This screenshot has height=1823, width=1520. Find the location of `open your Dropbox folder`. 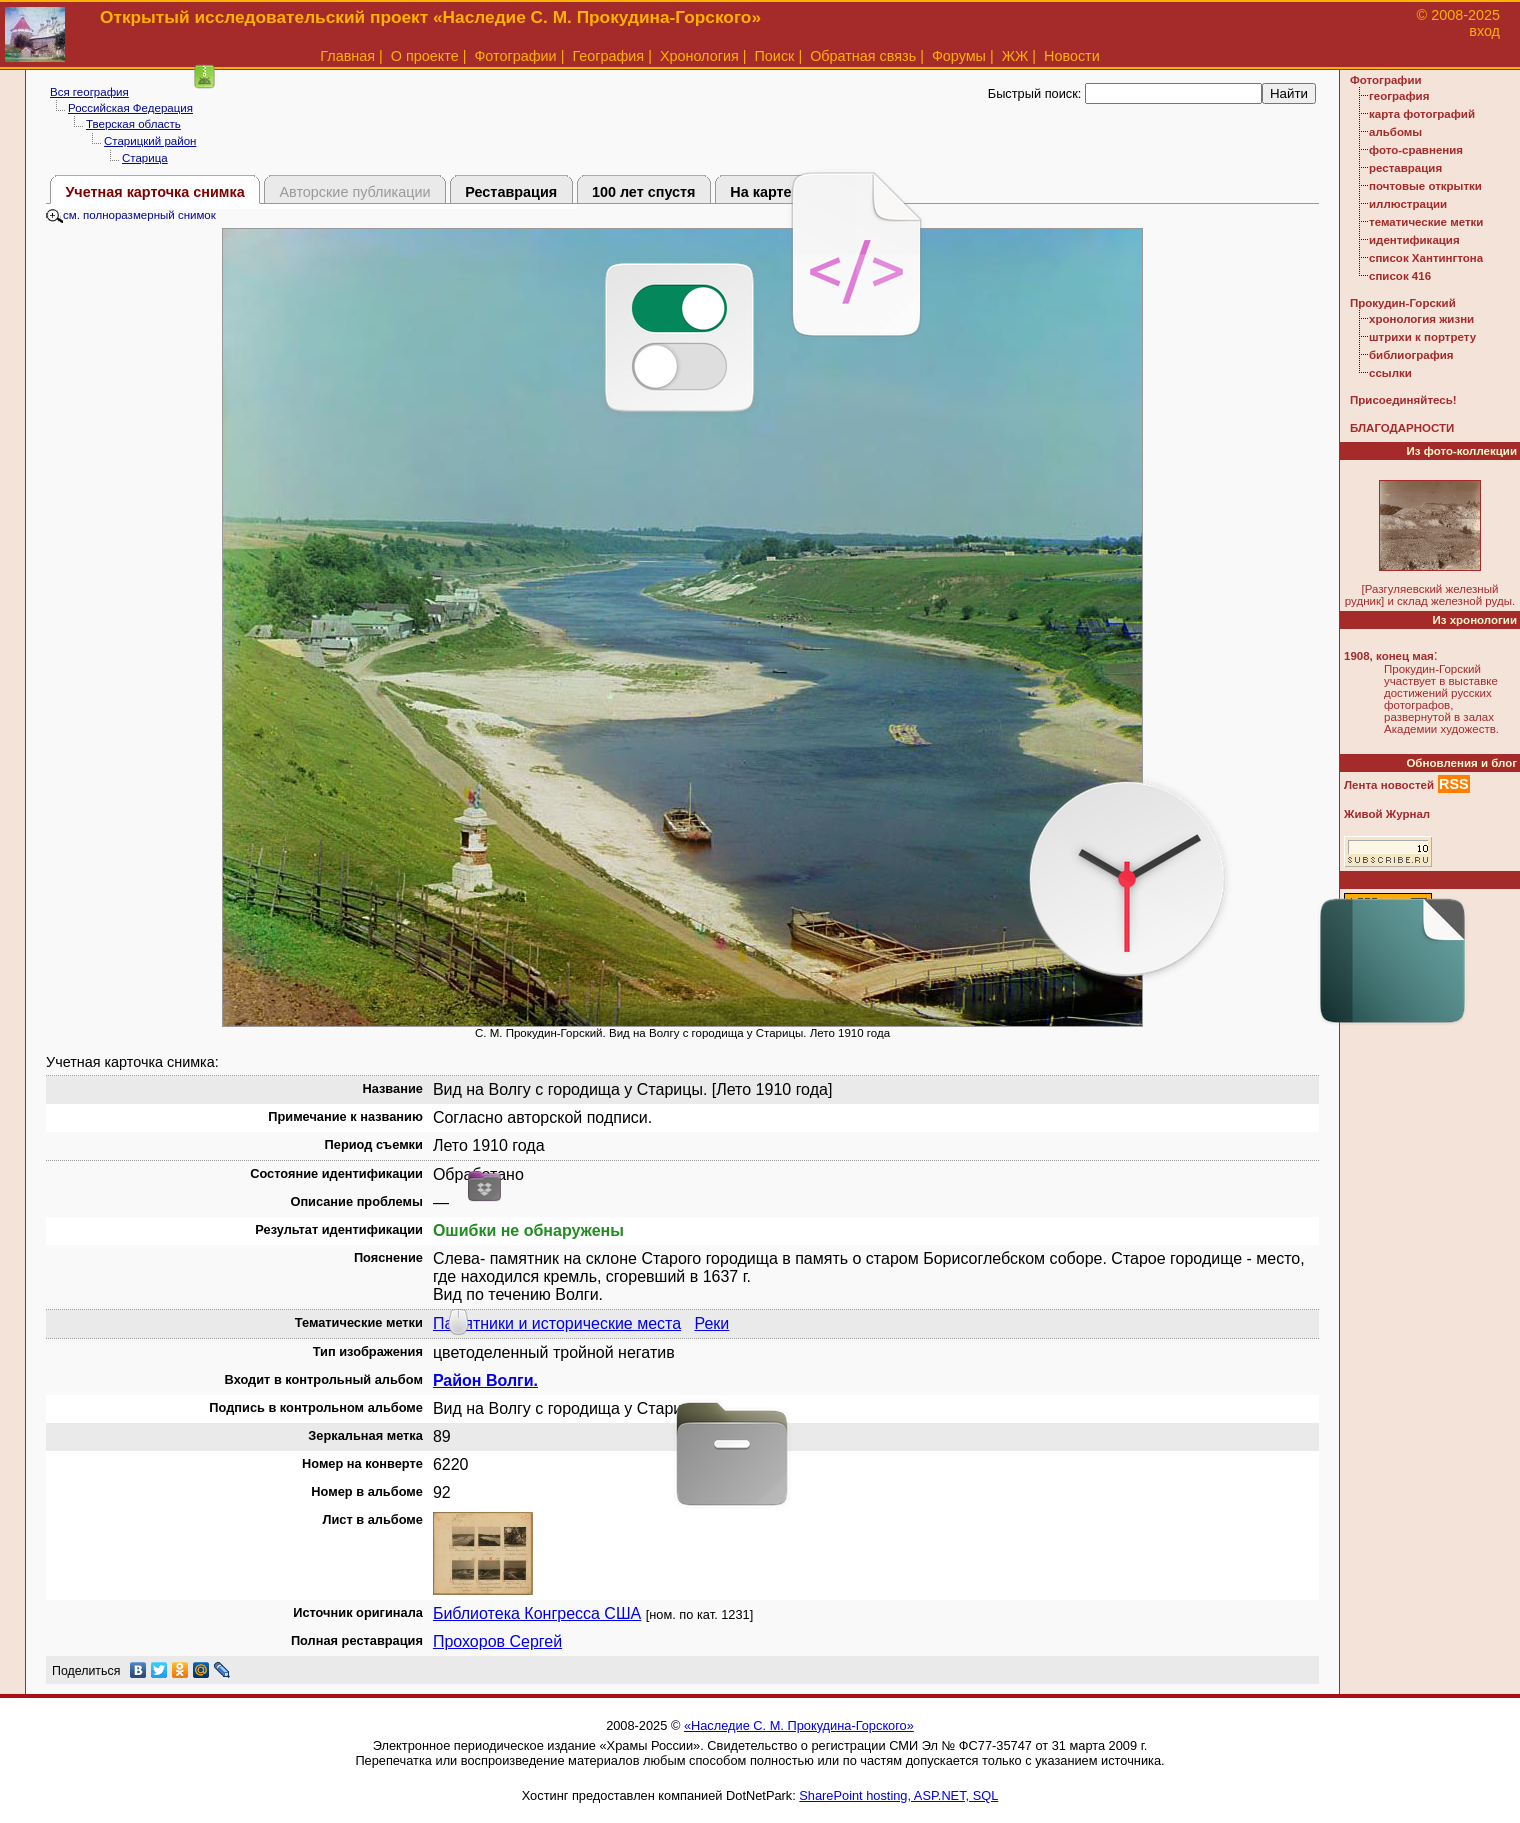

open your Dropbox folder is located at coordinates (484, 1185).